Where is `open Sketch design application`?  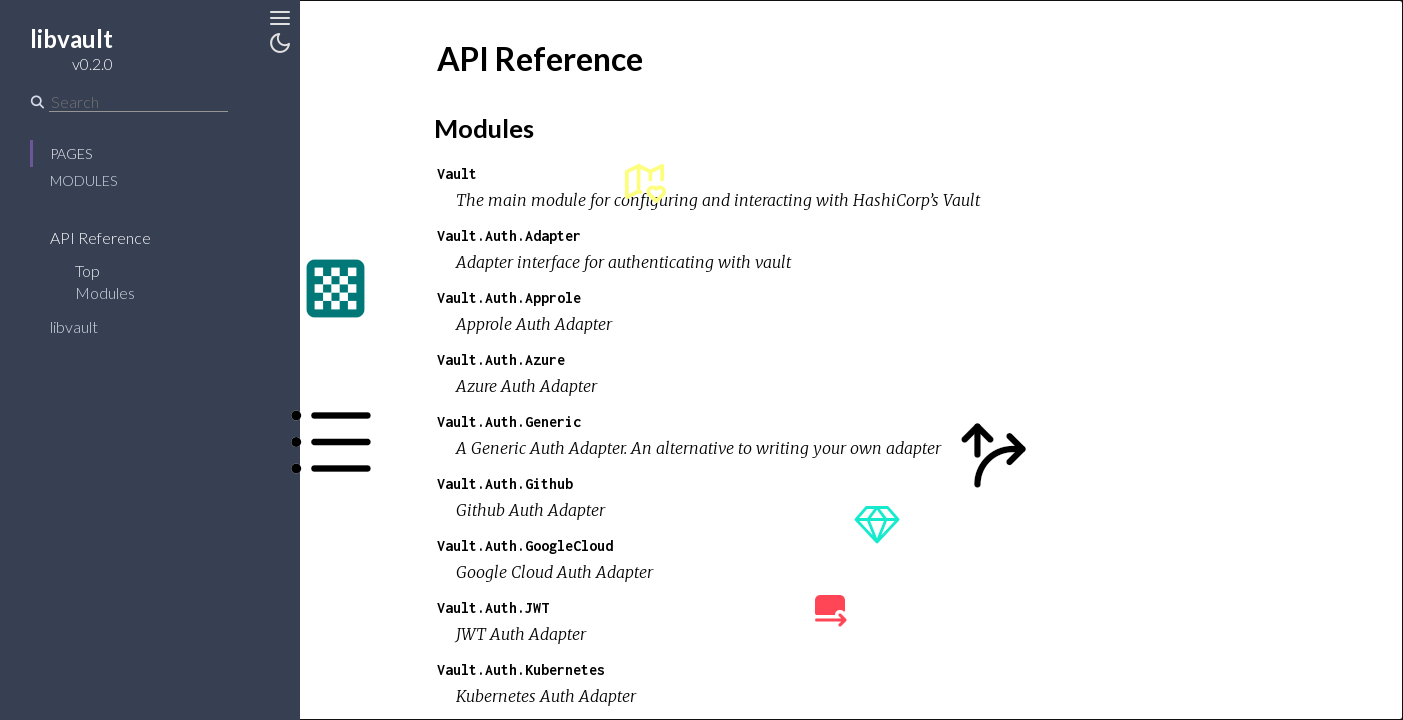
open Sketch design application is located at coordinates (877, 524).